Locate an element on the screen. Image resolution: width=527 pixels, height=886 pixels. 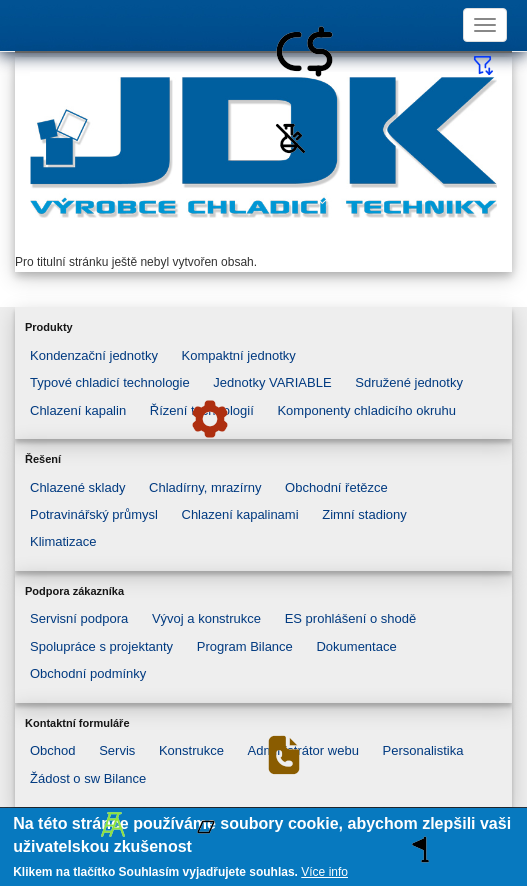
flag or mark an important item is located at coordinates (422, 849).